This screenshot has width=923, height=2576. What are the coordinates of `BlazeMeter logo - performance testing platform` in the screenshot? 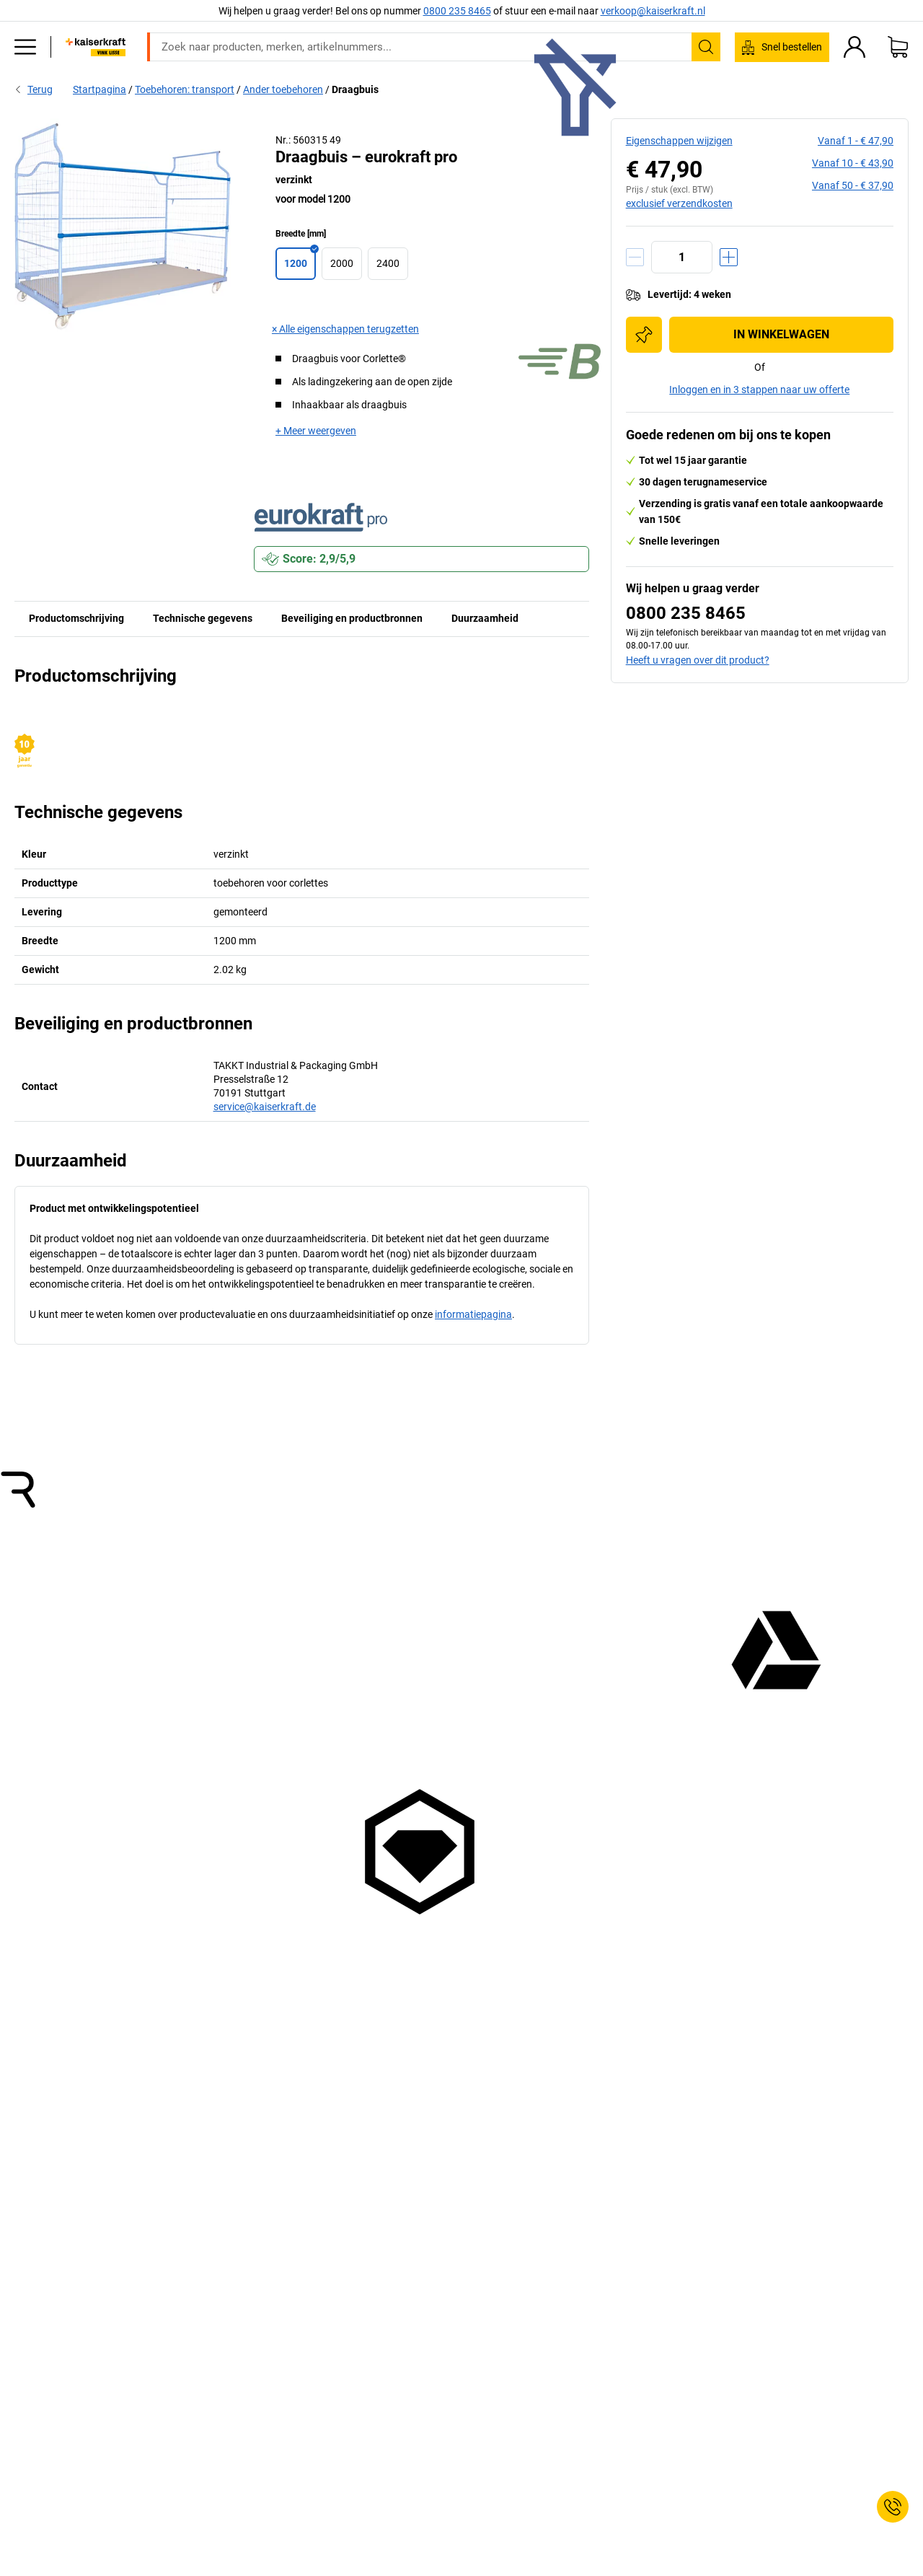 It's located at (560, 361).